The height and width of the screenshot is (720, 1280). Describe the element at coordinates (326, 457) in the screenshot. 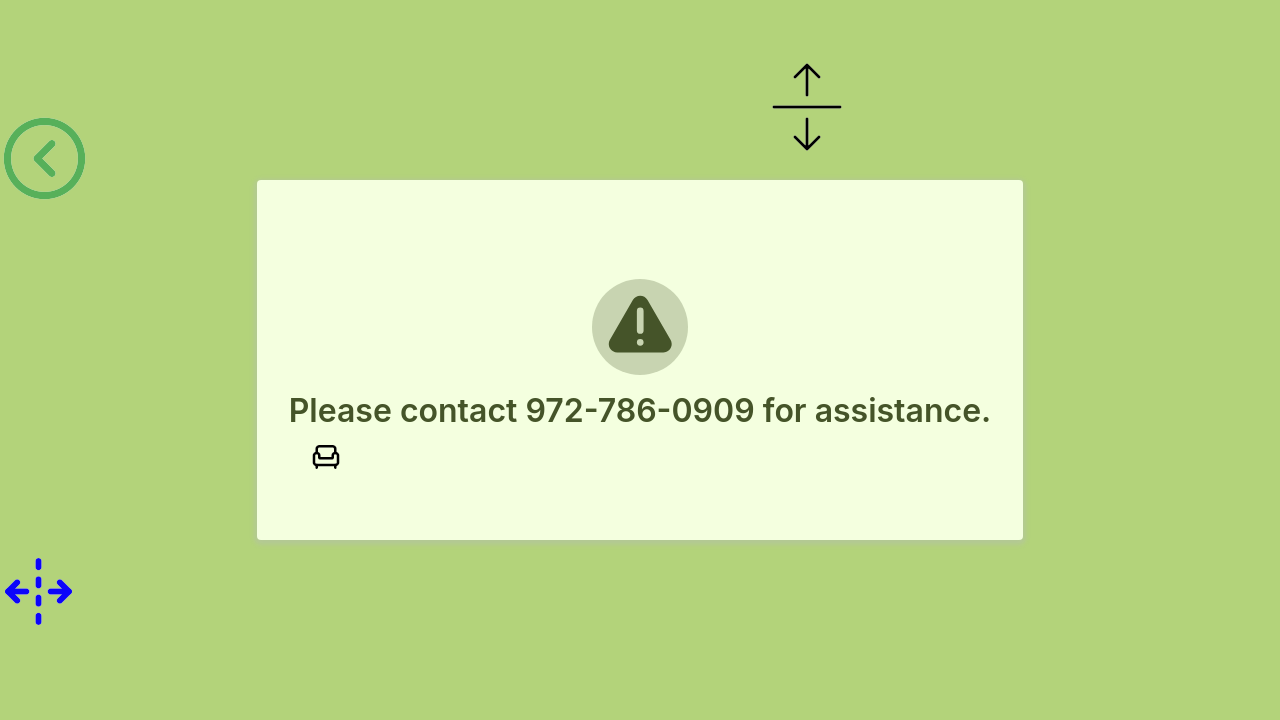

I see `browse furniture or home decor items` at that location.